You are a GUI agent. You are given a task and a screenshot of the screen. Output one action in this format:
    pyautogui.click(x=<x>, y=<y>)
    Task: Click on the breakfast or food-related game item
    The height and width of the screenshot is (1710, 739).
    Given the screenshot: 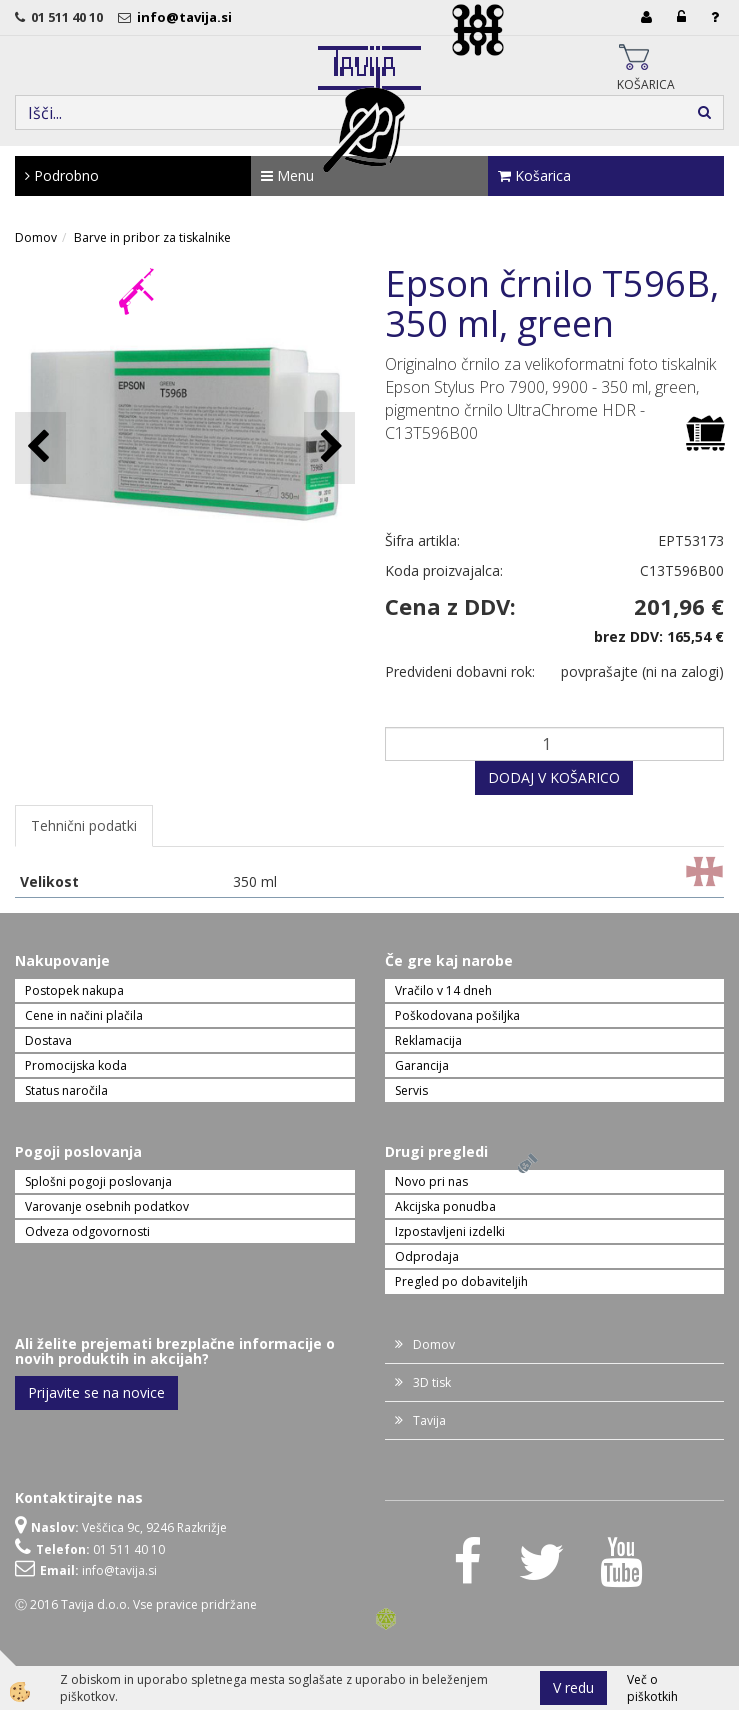 What is the action you would take?
    pyautogui.click(x=364, y=130)
    